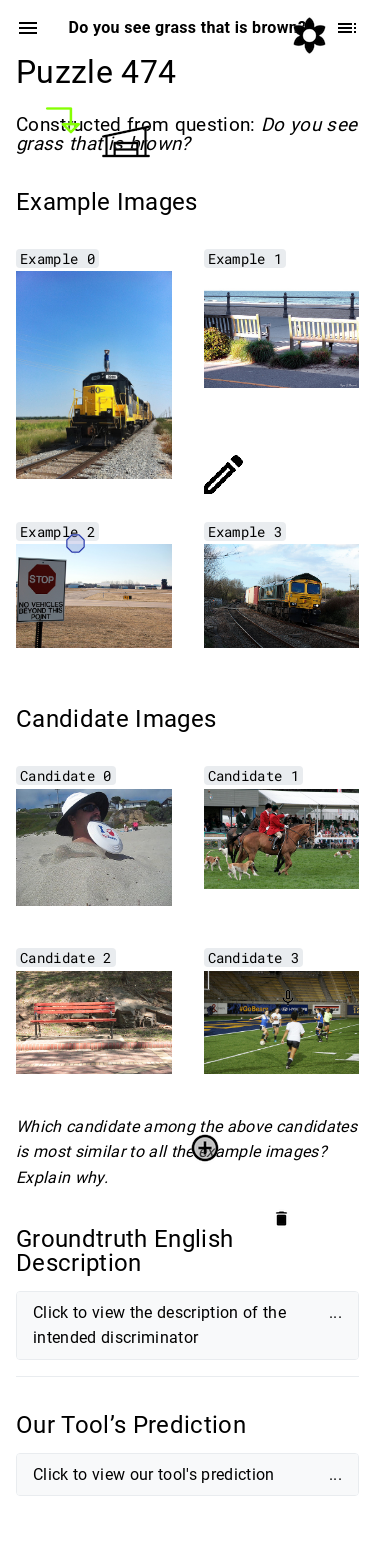 The width and height of the screenshot is (375, 1560). Describe the element at coordinates (309, 35) in the screenshot. I see `apply a vintage or retro photo filter` at that location.